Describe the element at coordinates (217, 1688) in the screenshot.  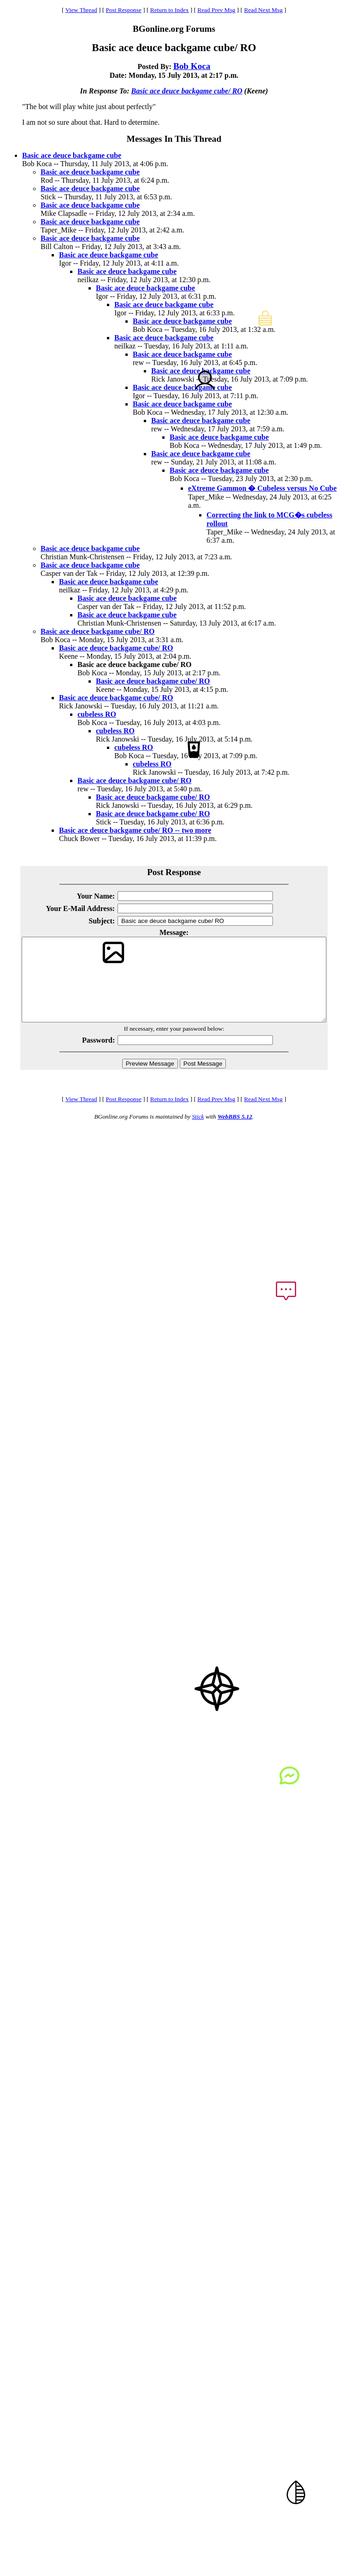
I see `access navigation or directional tools` at that location.